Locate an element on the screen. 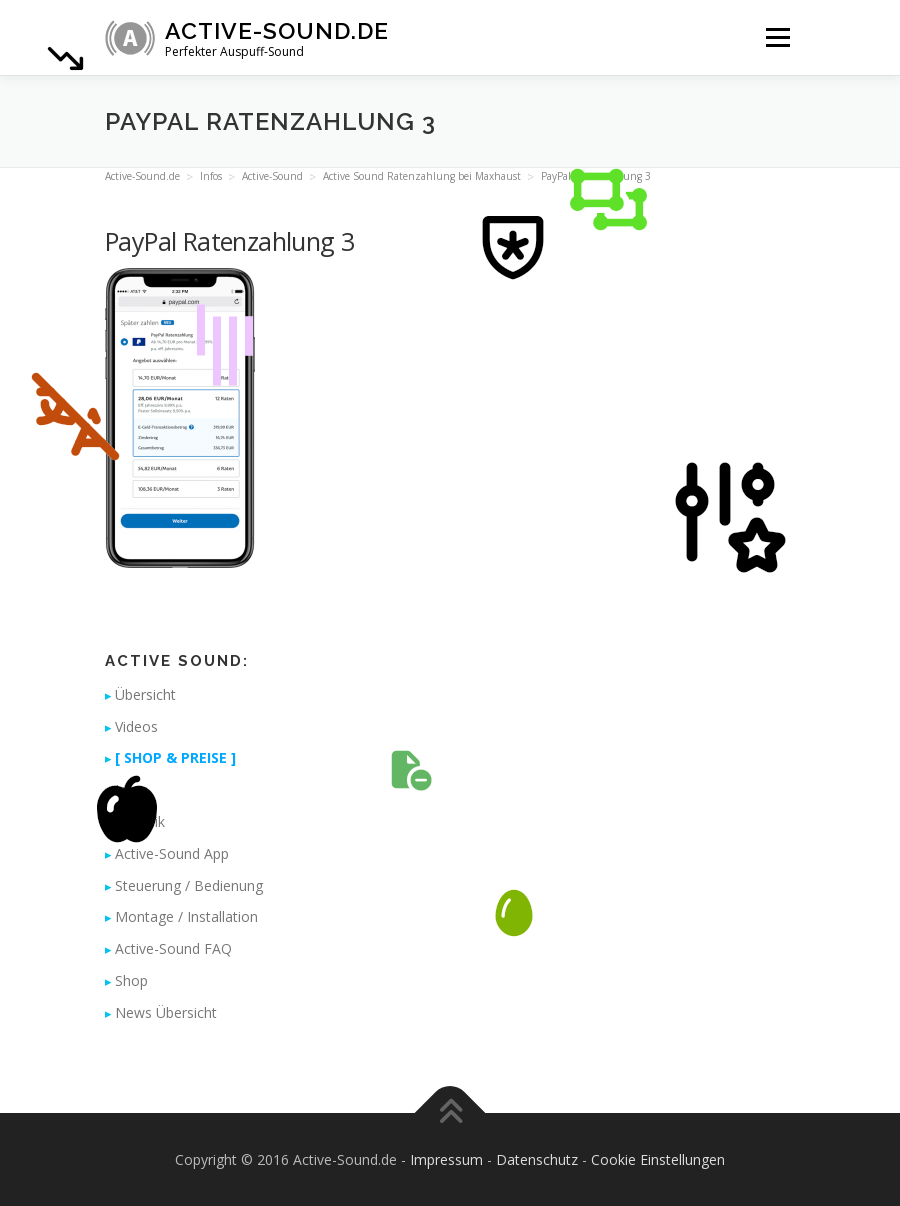  indicates premium or enhanced security status is located at coordinates (513, 244).